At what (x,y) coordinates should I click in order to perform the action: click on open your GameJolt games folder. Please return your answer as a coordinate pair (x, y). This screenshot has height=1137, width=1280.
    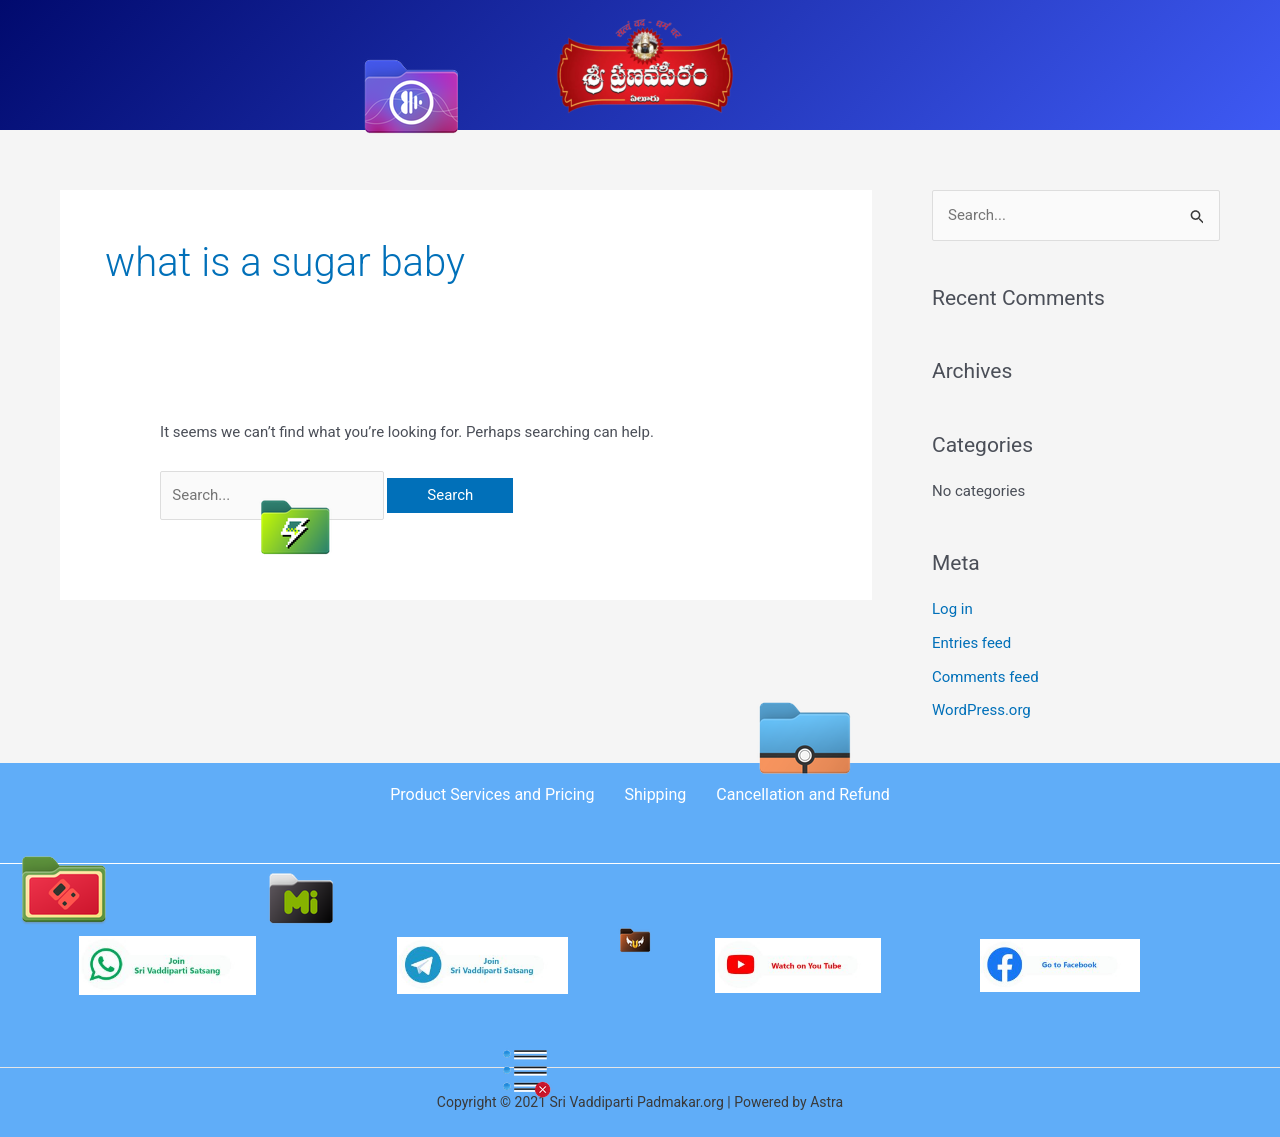
    Looking at the image, I should click on (295, 529).